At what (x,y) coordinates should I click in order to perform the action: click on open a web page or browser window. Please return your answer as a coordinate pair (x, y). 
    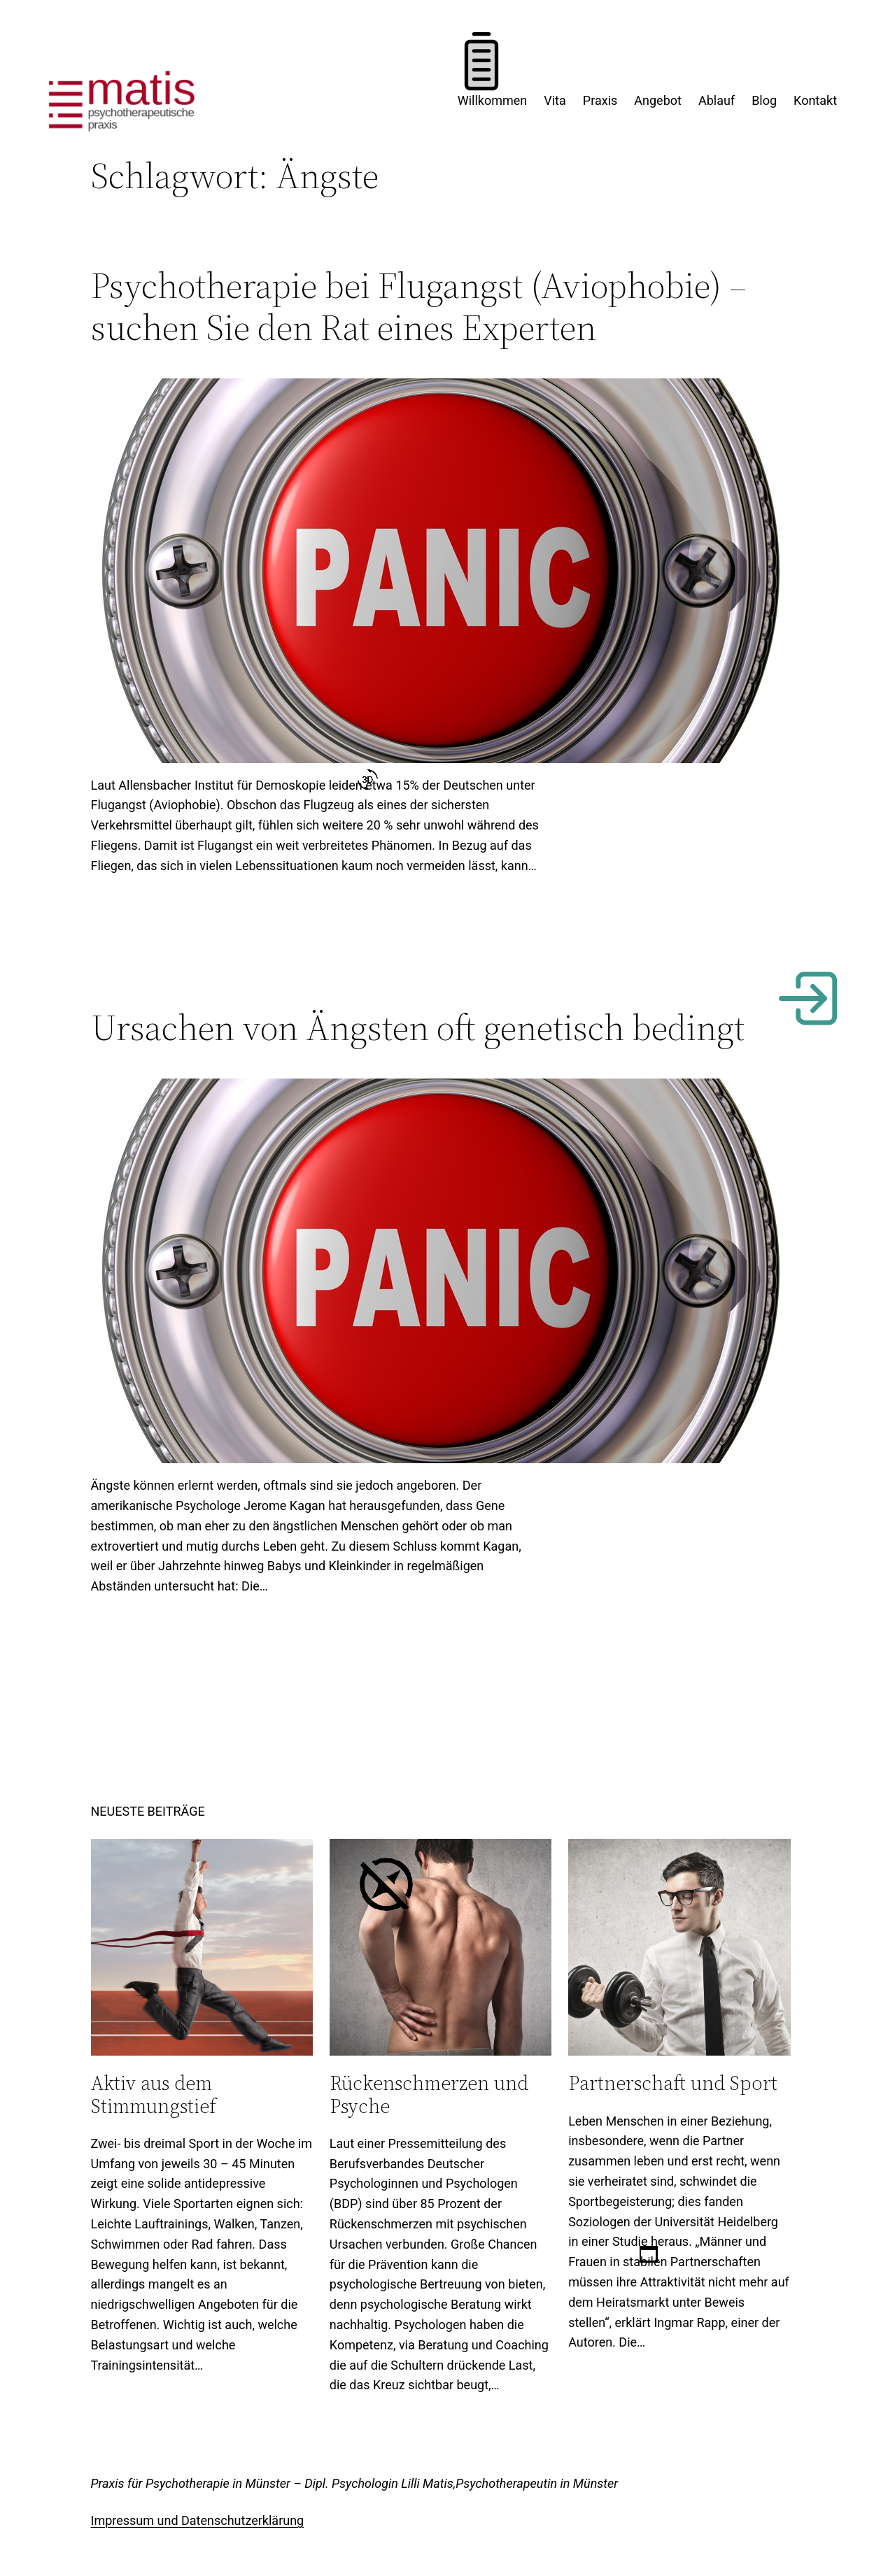
    Looking at the image, I should click on (649, 2254).